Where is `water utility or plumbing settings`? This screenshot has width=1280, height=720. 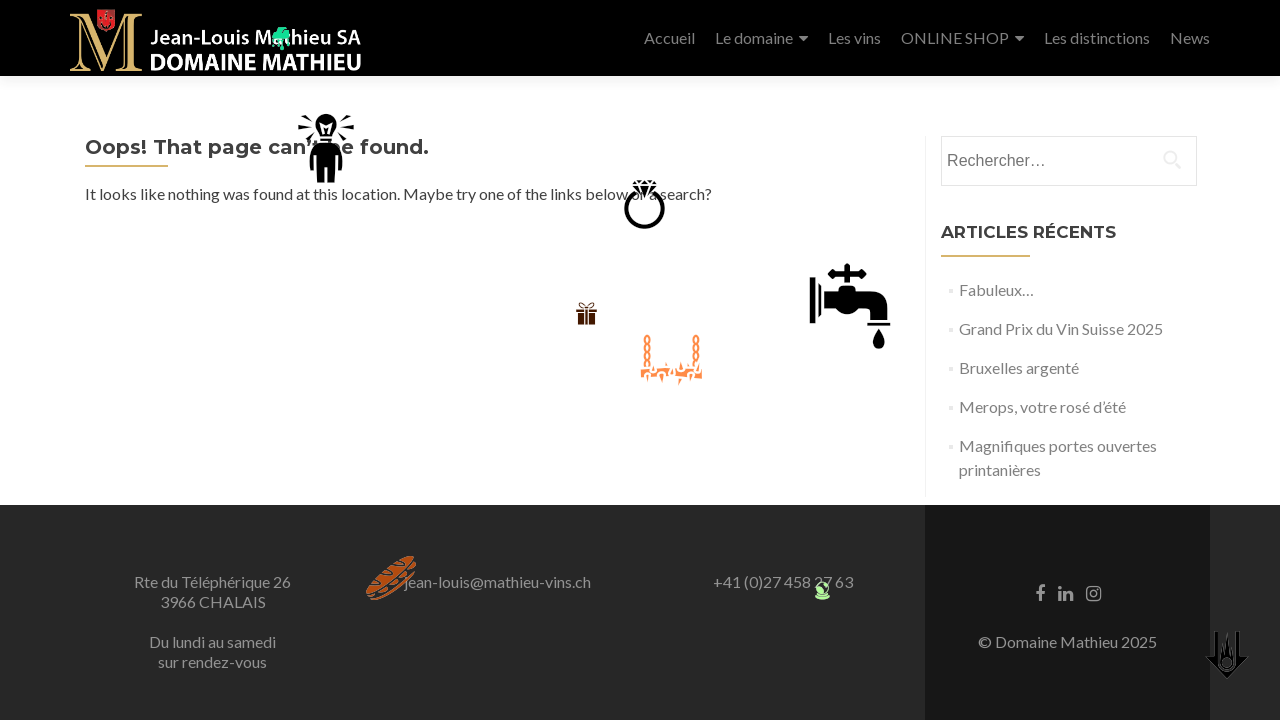
water utility or plumbing settings is located at coordinates (850, 306).